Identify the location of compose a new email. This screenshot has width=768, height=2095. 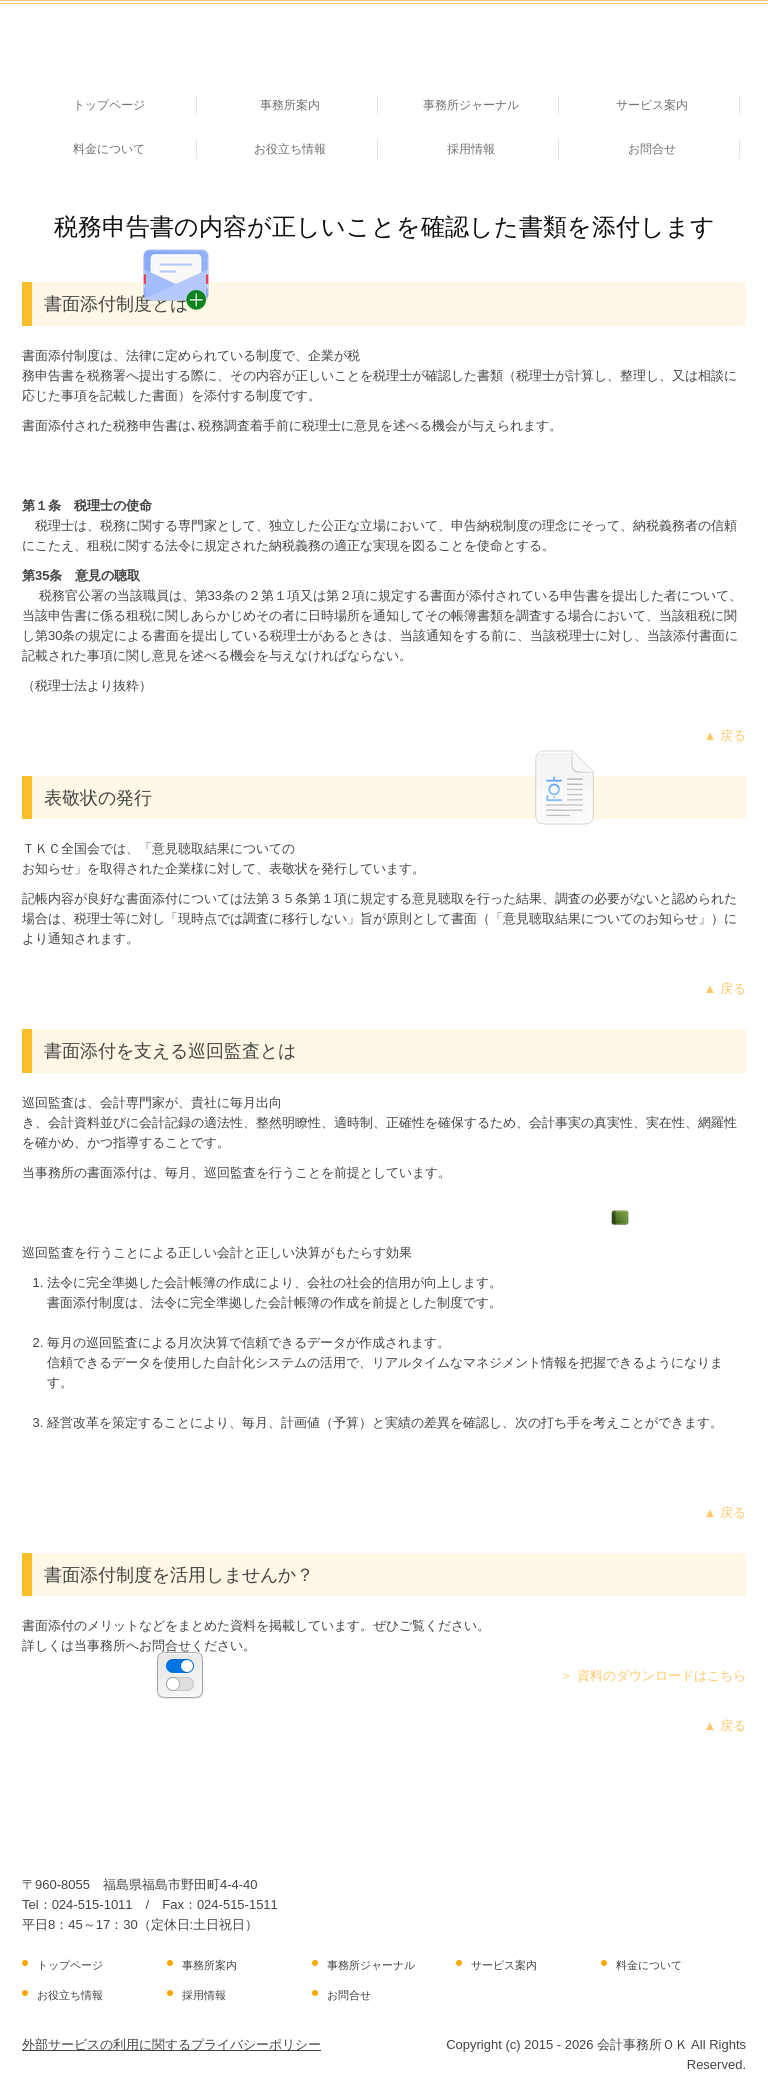
(176, 275).